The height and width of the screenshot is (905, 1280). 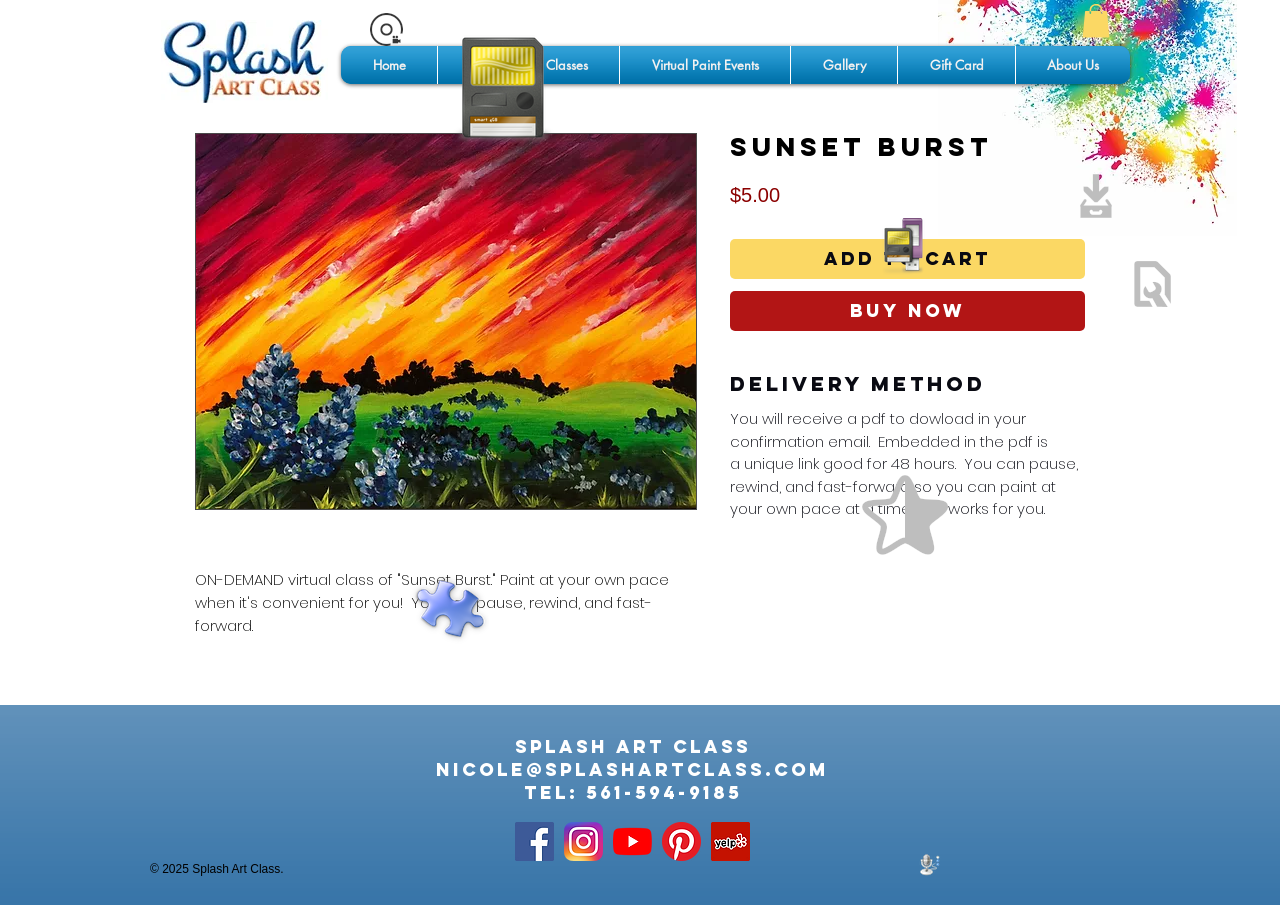 What do you see at coordinates (930, 865) in the screenshot?
I see `microphone input at medium sensitivity level` at bounding box center [930, 865].